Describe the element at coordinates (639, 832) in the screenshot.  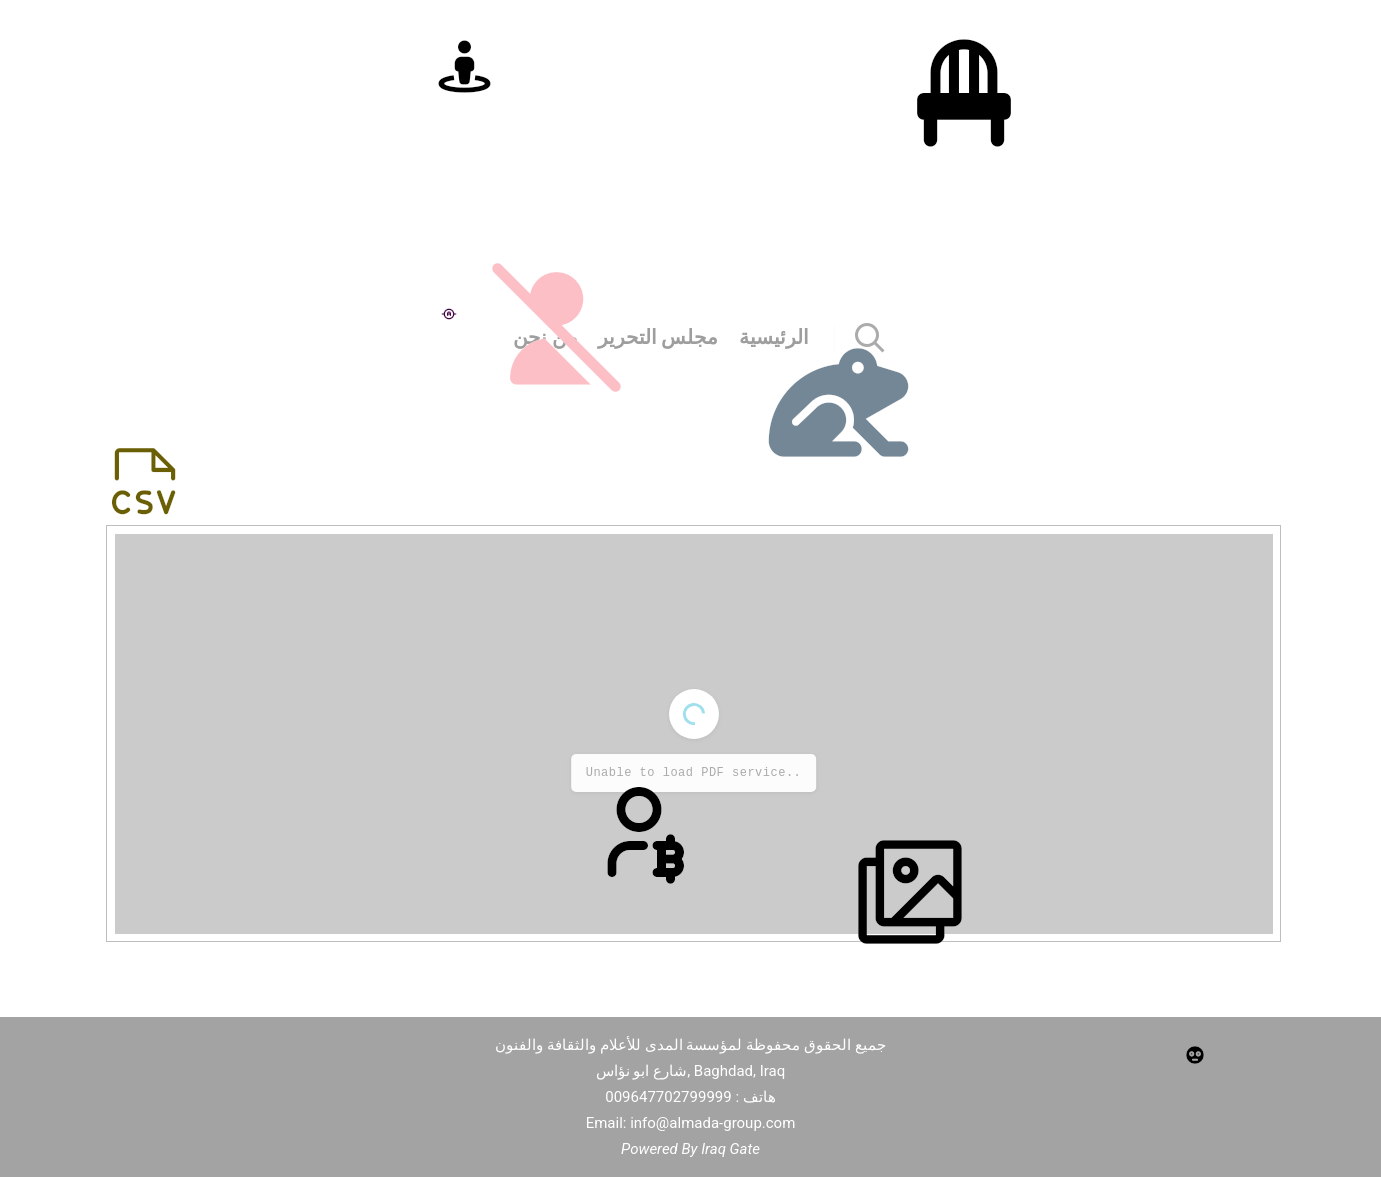
I see `view user's bitcoin wallet or balance` at that location.